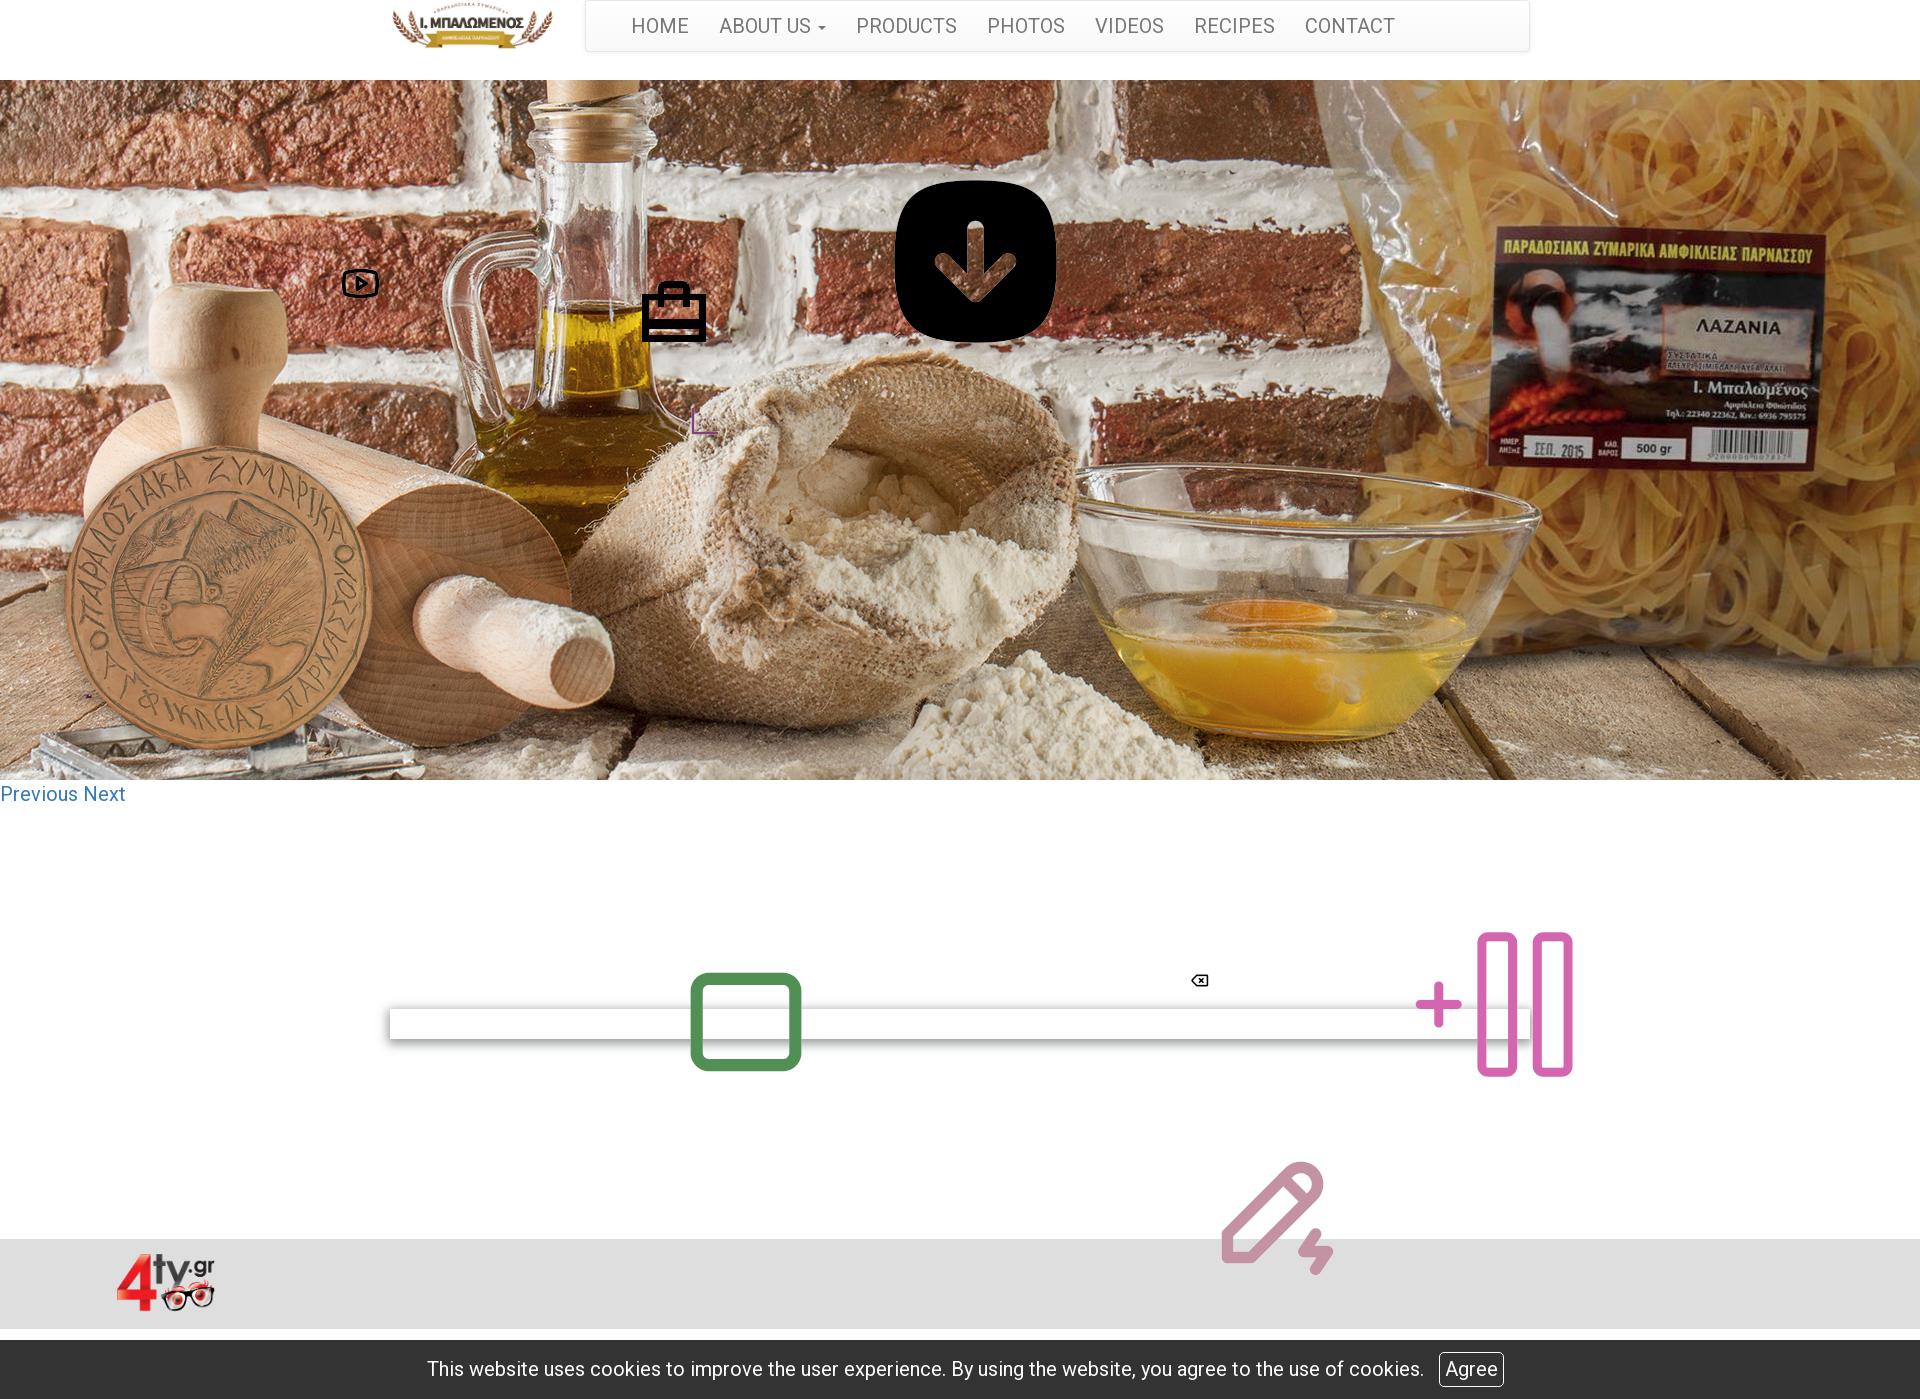  What do you see at coordinates (360, 283) in the screenshot?
I see `open YouTube app` at bounding box center [360, 283].